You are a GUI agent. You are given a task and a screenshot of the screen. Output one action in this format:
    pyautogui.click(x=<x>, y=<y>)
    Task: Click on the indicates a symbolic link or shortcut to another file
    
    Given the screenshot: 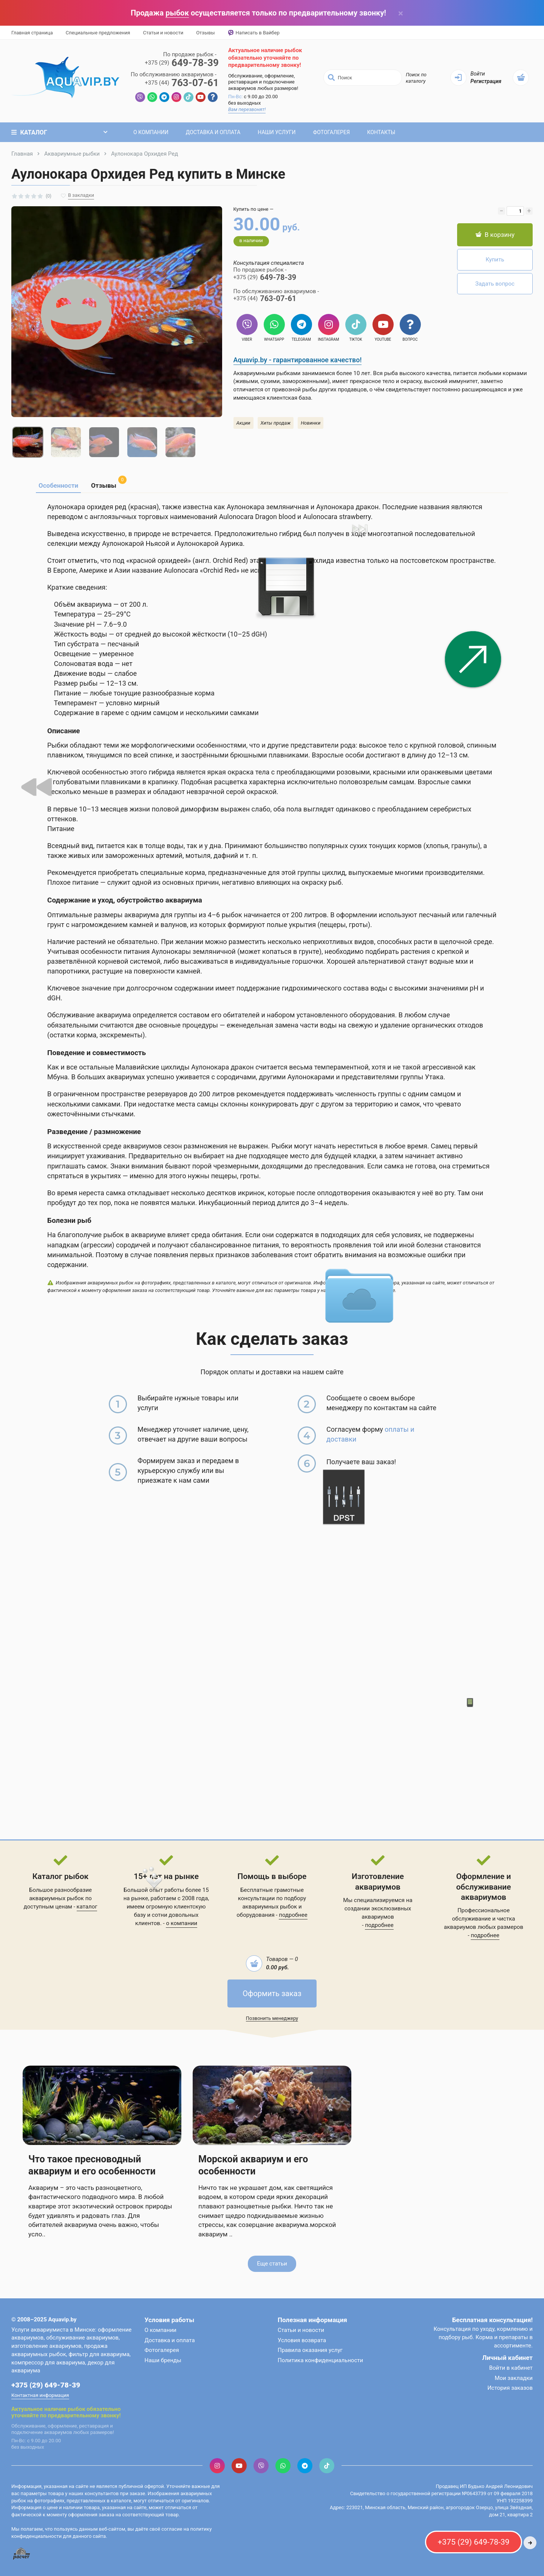 What is the action you would take?
    pyautogui.click(x=473, y=659)
    